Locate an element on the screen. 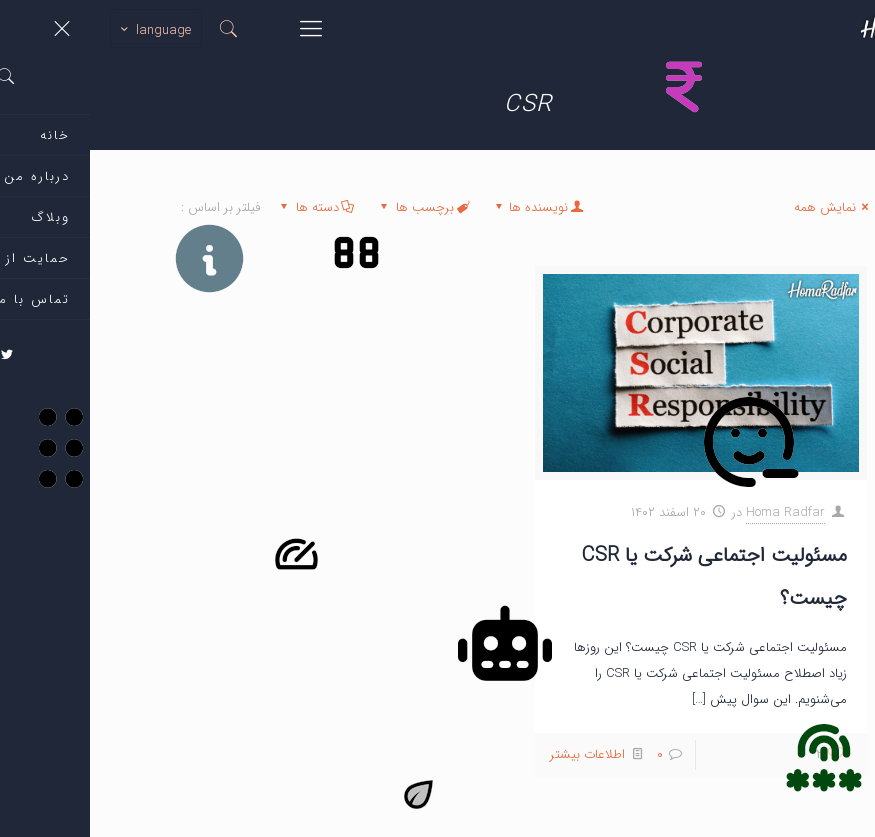 The image size is (875, 837). view more information or details is located at coordinates (209, 258).